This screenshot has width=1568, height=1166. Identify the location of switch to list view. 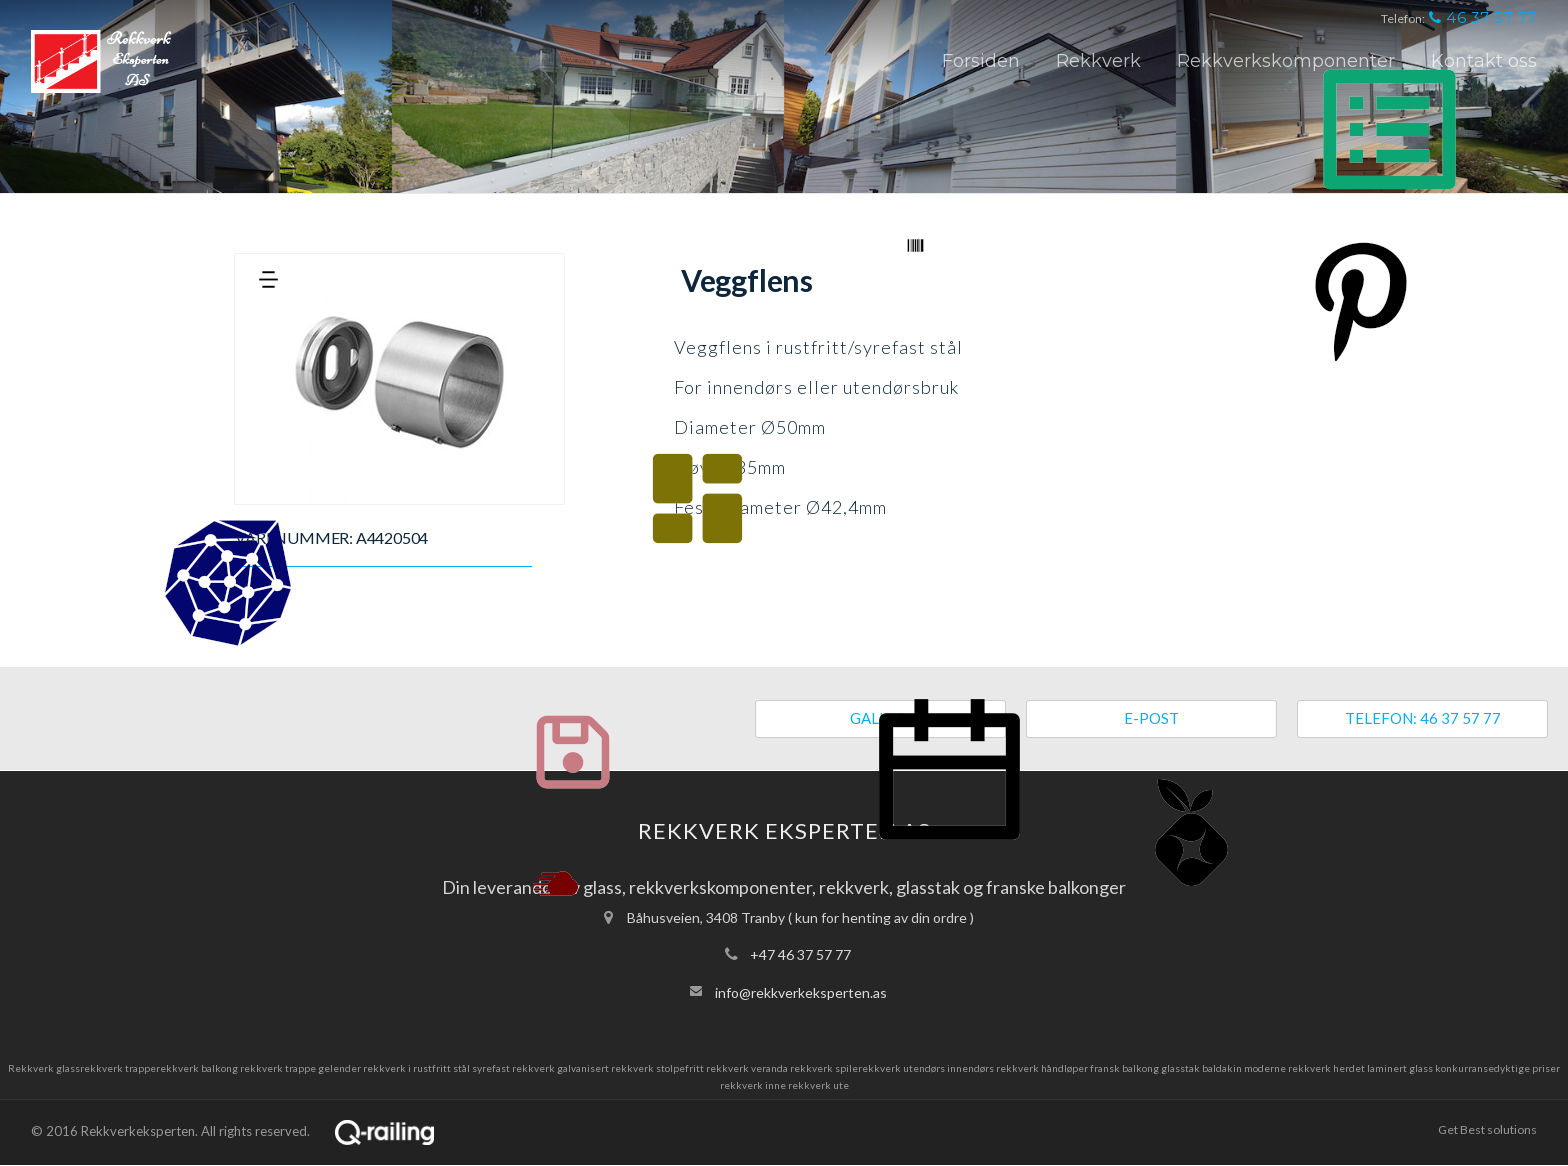
(1389, 129).